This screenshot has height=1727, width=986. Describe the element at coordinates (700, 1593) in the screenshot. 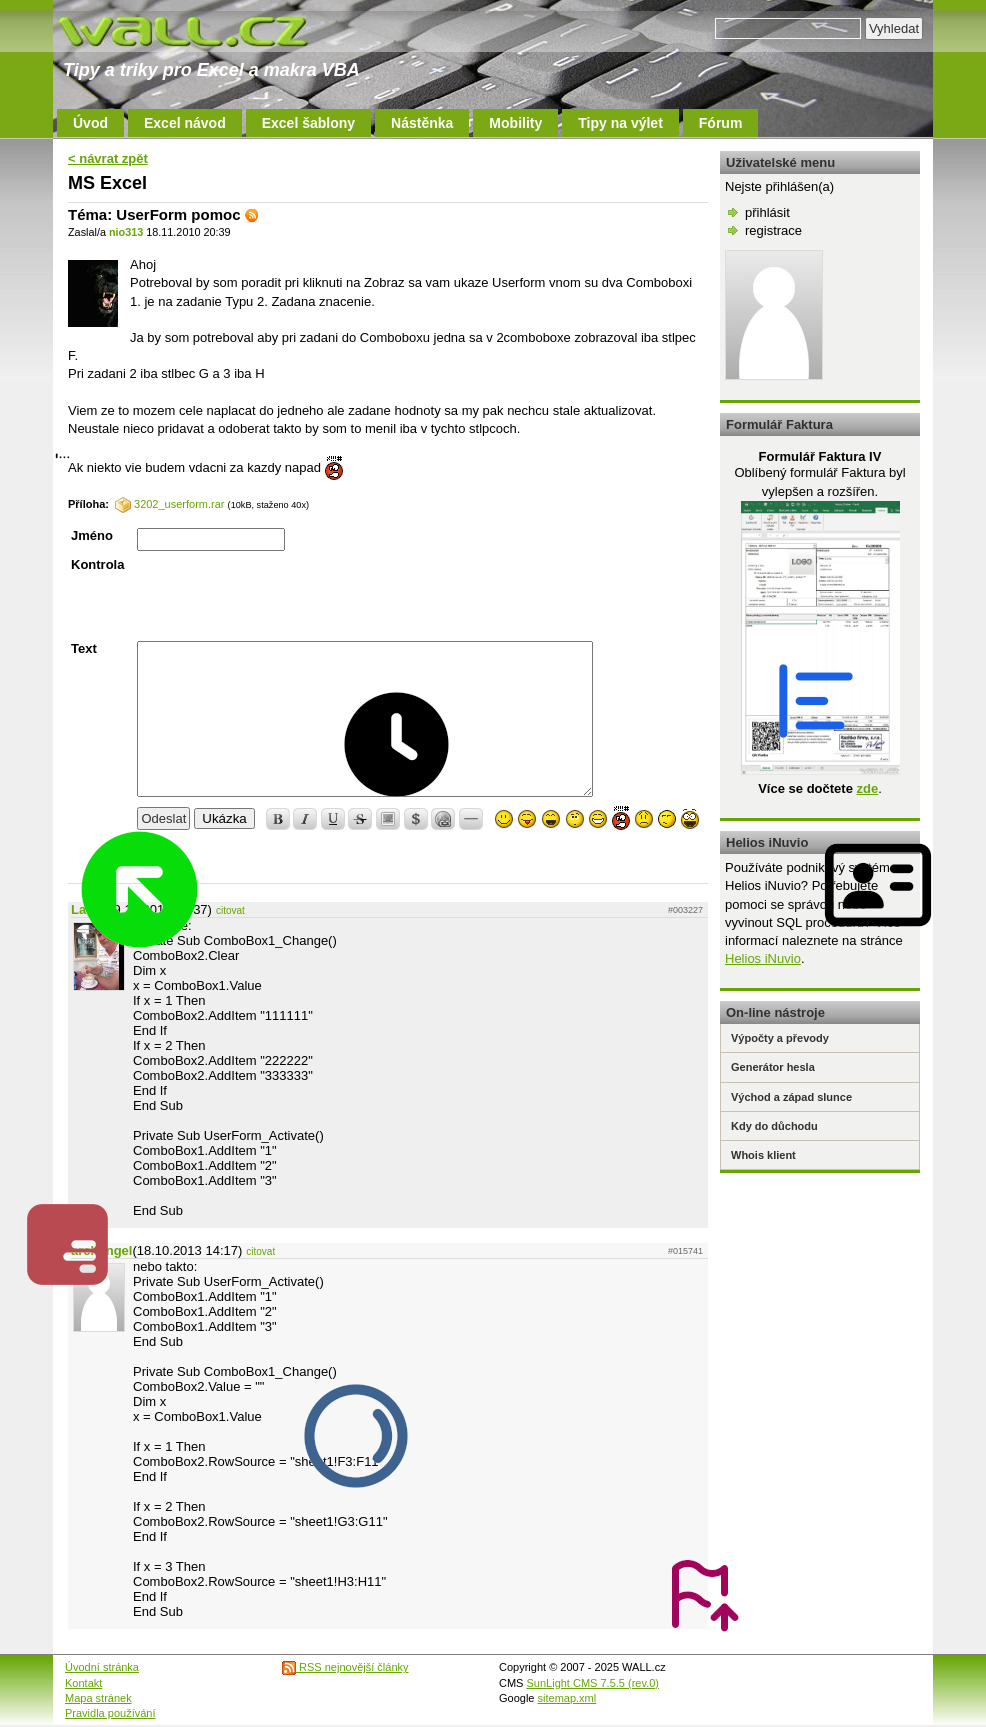

I see `upload or submit a flag report` at that location.